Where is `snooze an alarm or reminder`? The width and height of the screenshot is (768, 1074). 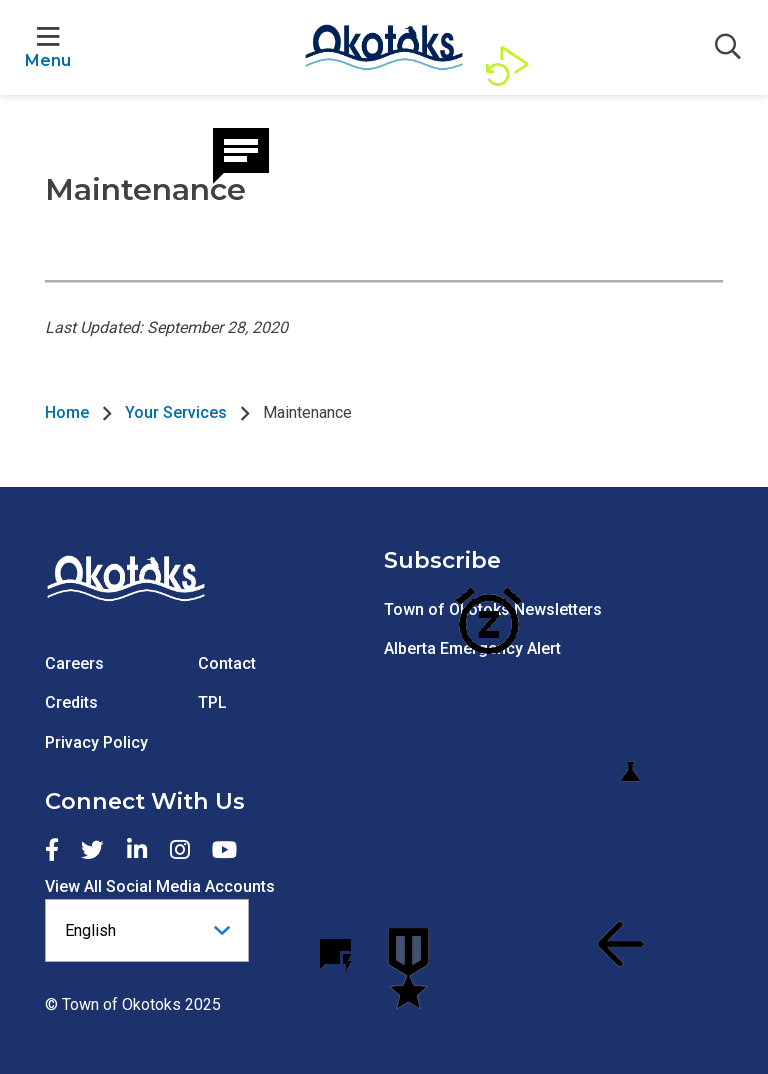
snooze an alarm or reminder is located at coordinates (489, 621).